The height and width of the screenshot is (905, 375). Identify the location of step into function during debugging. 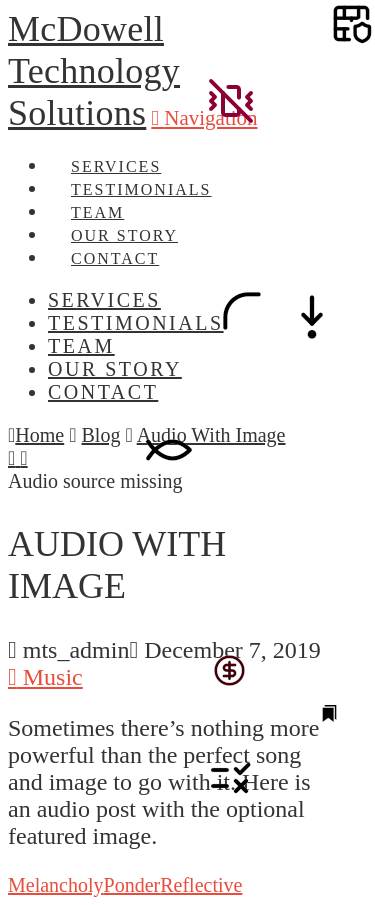
(312, 317).